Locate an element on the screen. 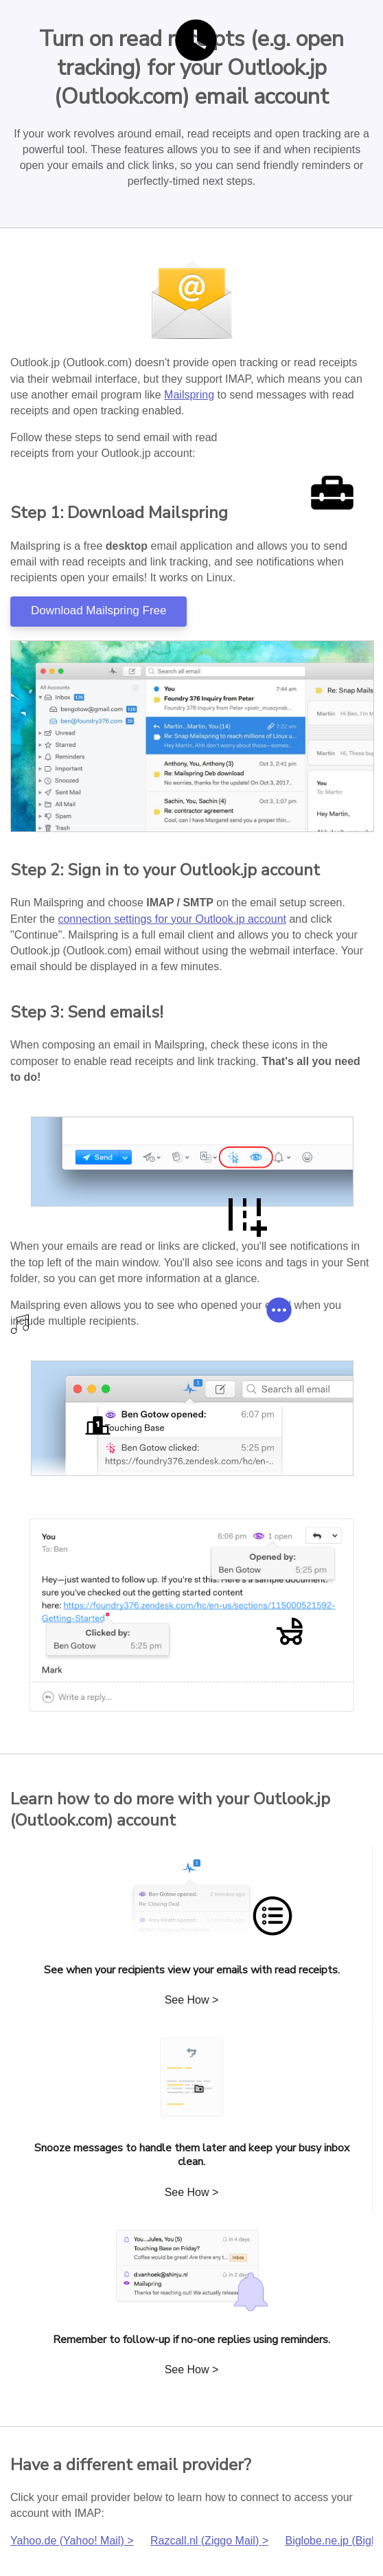 The height and width of the screenshot is (2576, 383). access home repair services is located at coordinates (332, 493).